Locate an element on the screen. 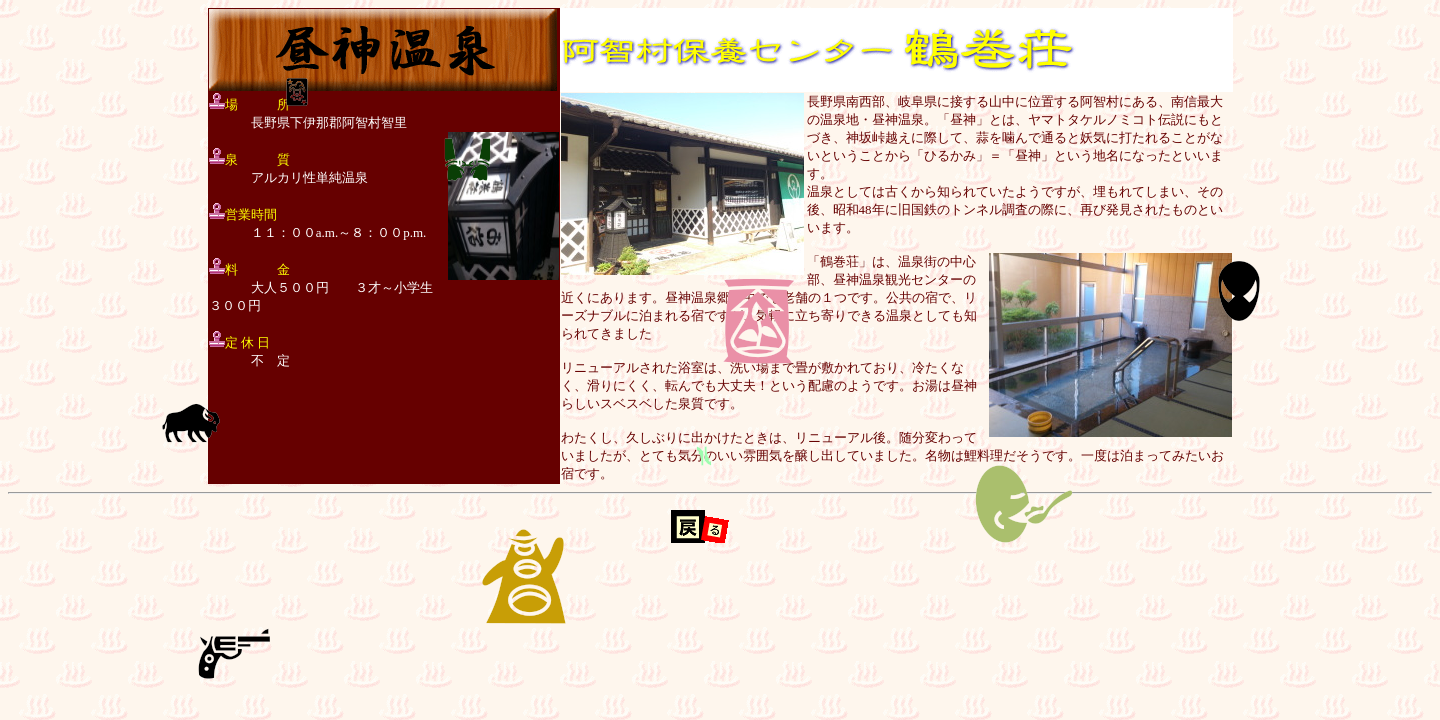 The height and width of the screenshot is (720, 1440). icon representing a tentacle creature or monster in a game is located at coordinates (525, 575).